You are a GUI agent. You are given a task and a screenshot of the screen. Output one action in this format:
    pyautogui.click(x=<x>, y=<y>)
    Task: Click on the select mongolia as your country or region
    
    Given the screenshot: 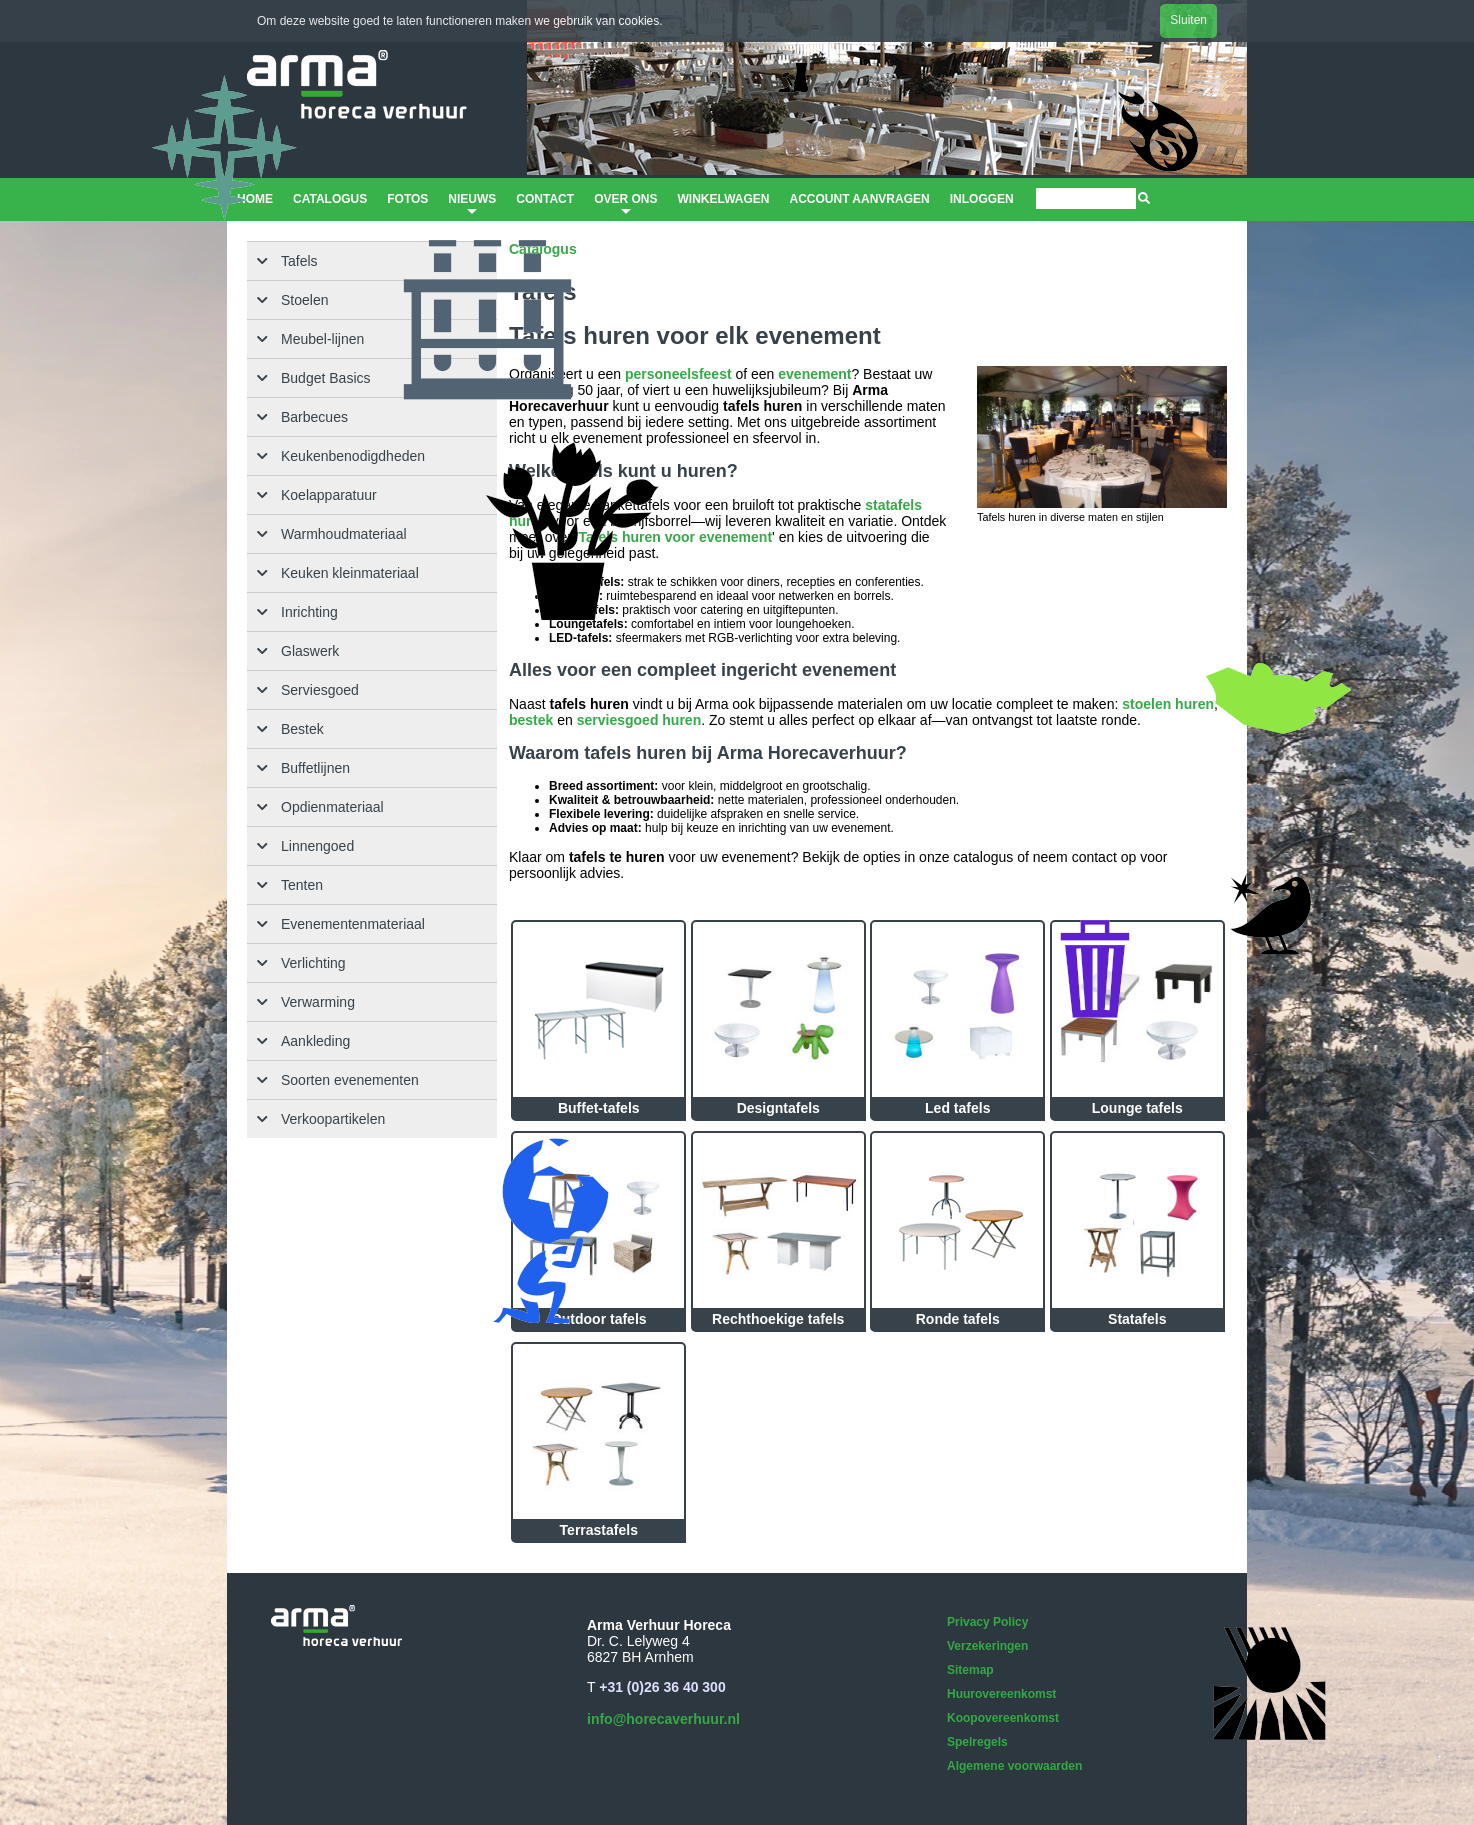 What is the action you would take?
    pyautogui.click(x=1278, y=698)
    